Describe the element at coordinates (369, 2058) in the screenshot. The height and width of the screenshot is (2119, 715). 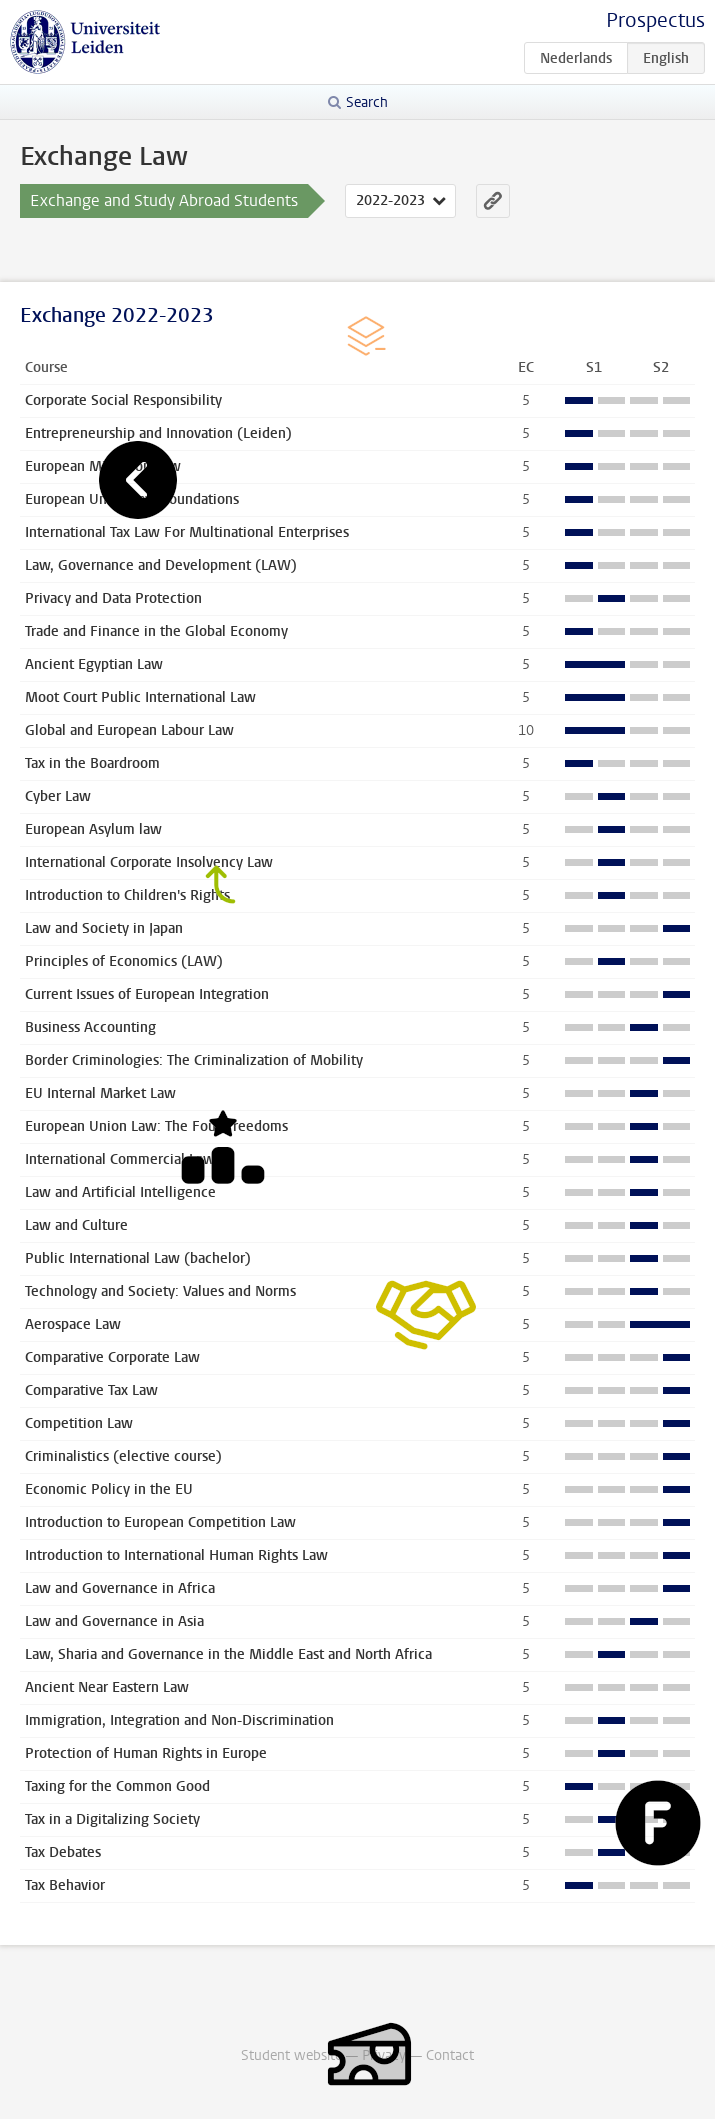
I see `browse dairy or cheese products` at that location.